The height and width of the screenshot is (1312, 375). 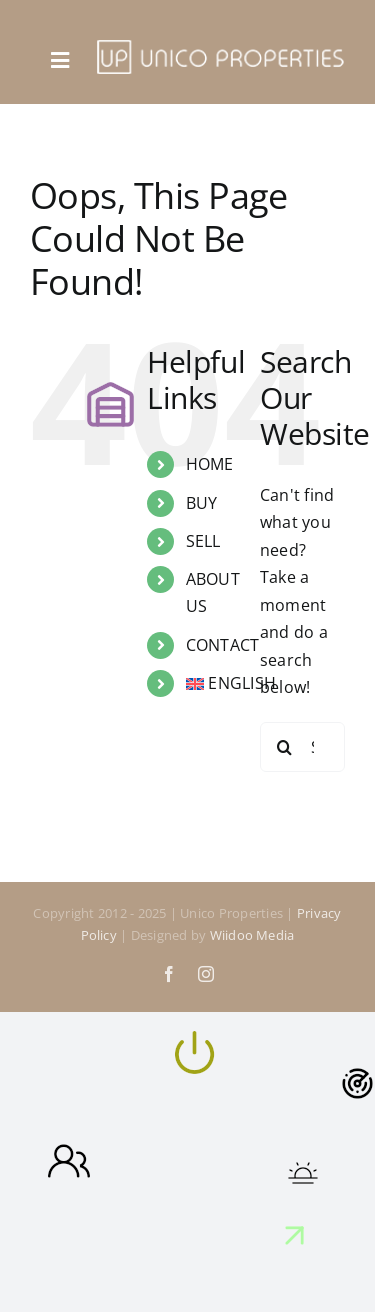 What do you see at coordinates (294, 1235) in the screenshot?
I see `open link in new tab or window` at bounding box center [294, 1235].